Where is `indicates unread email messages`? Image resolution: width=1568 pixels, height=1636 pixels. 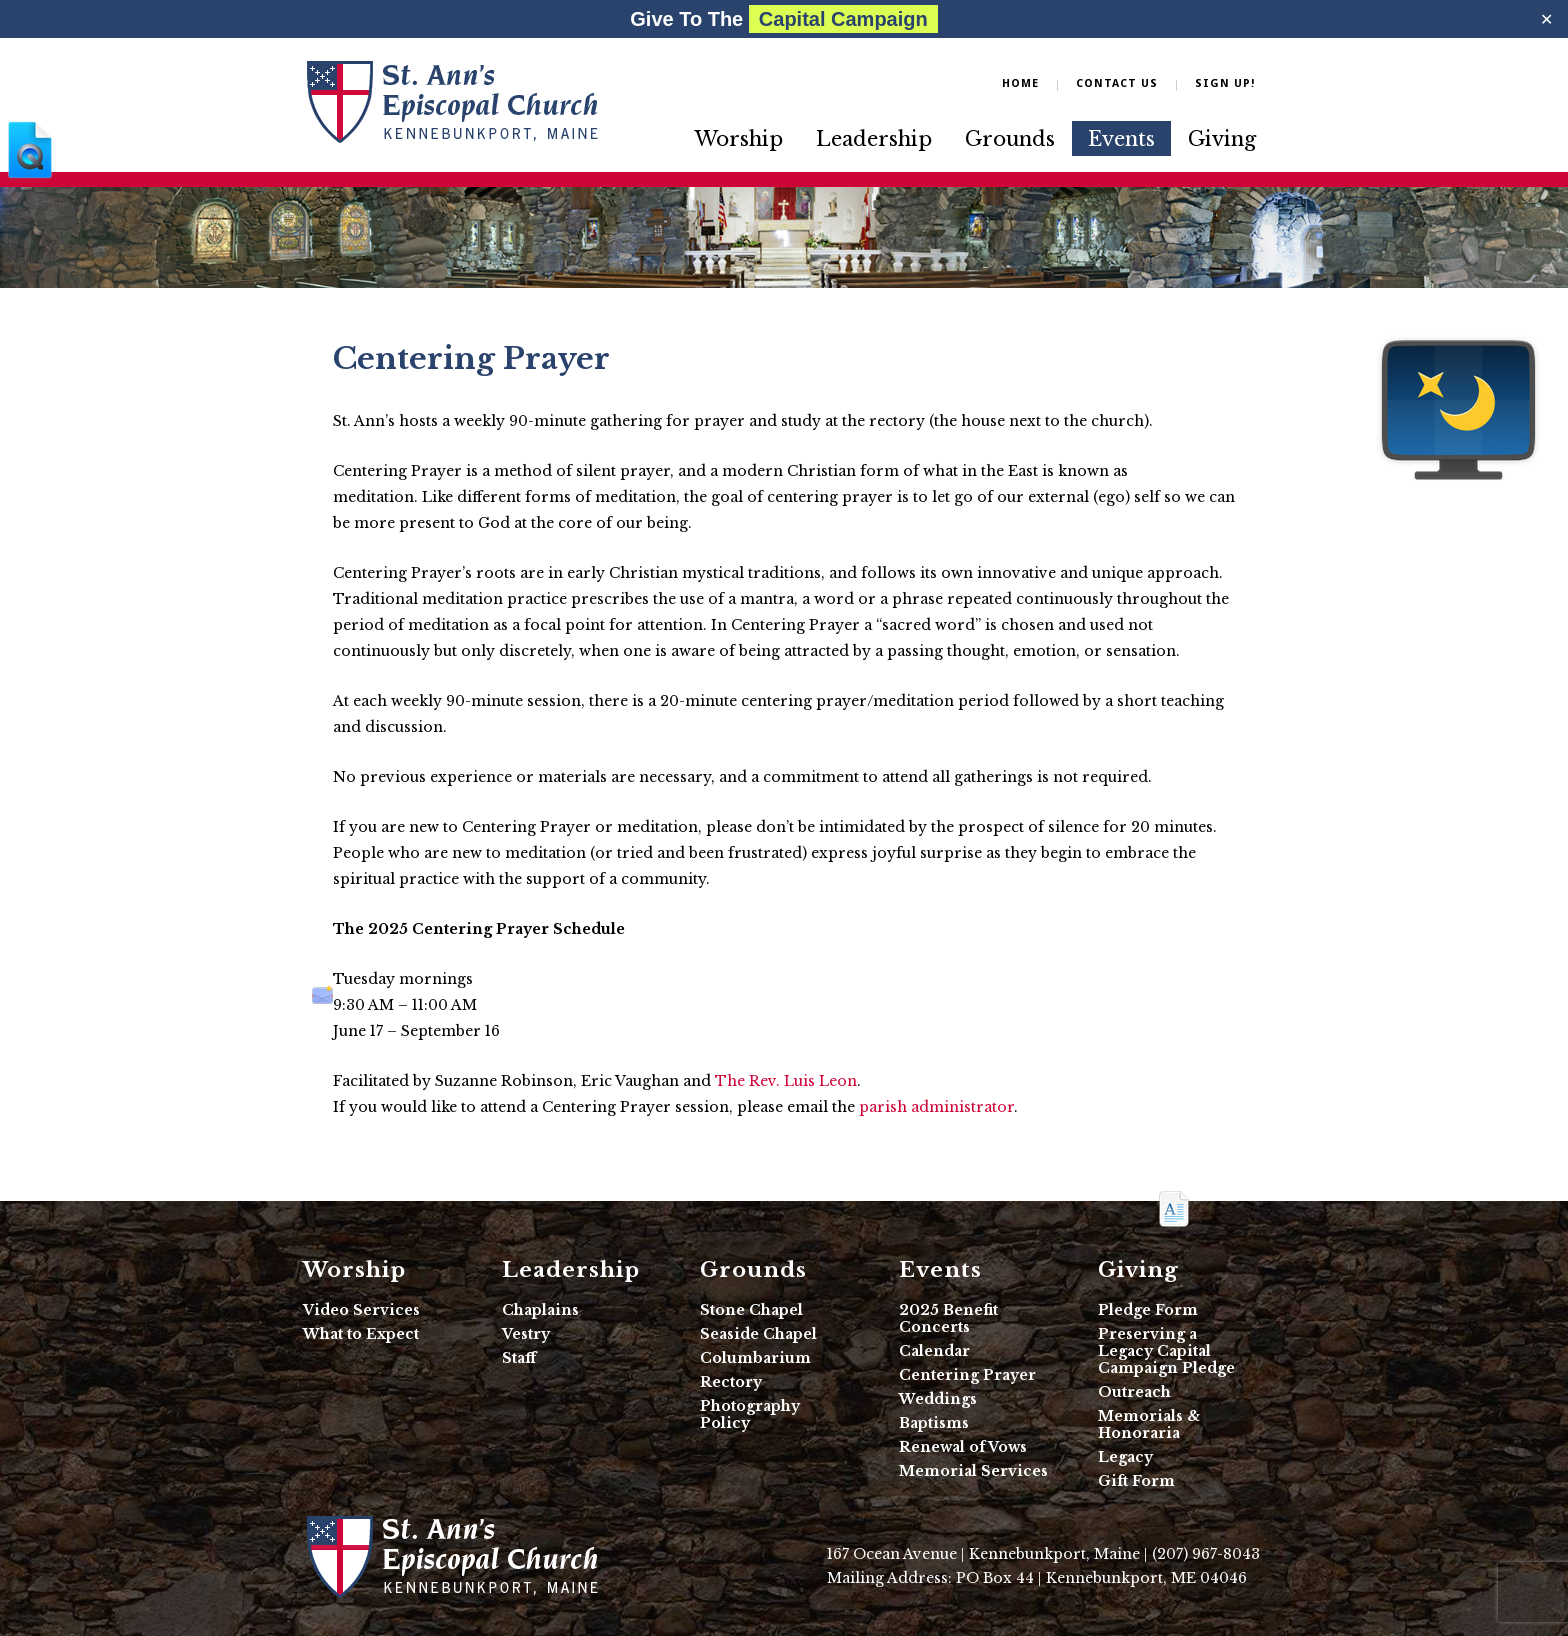 indicates unread email messages is located at coordinates (322, 995).